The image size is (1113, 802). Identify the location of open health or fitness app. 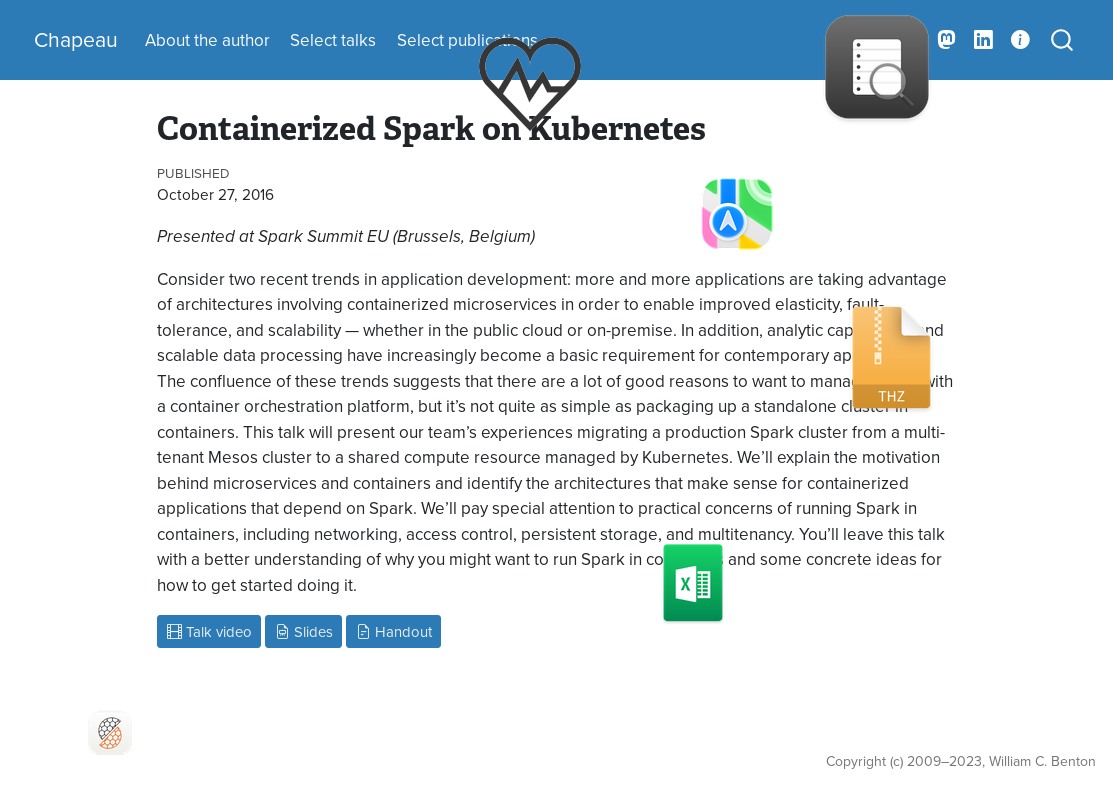
(530, 83).